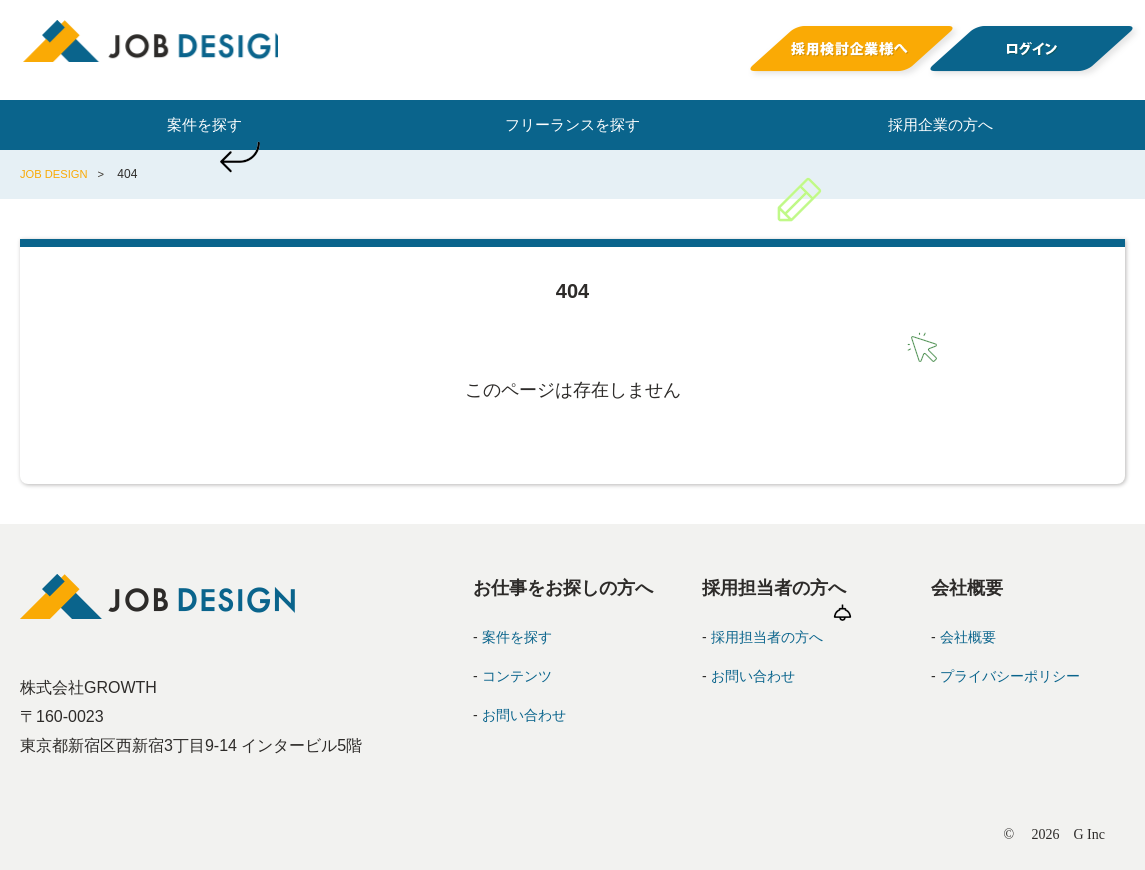 The height and width of the screenshot is (870, 1145). Describe the element at coordinates (798, 200) in the screenshot. I see `edit content or text` at that location.